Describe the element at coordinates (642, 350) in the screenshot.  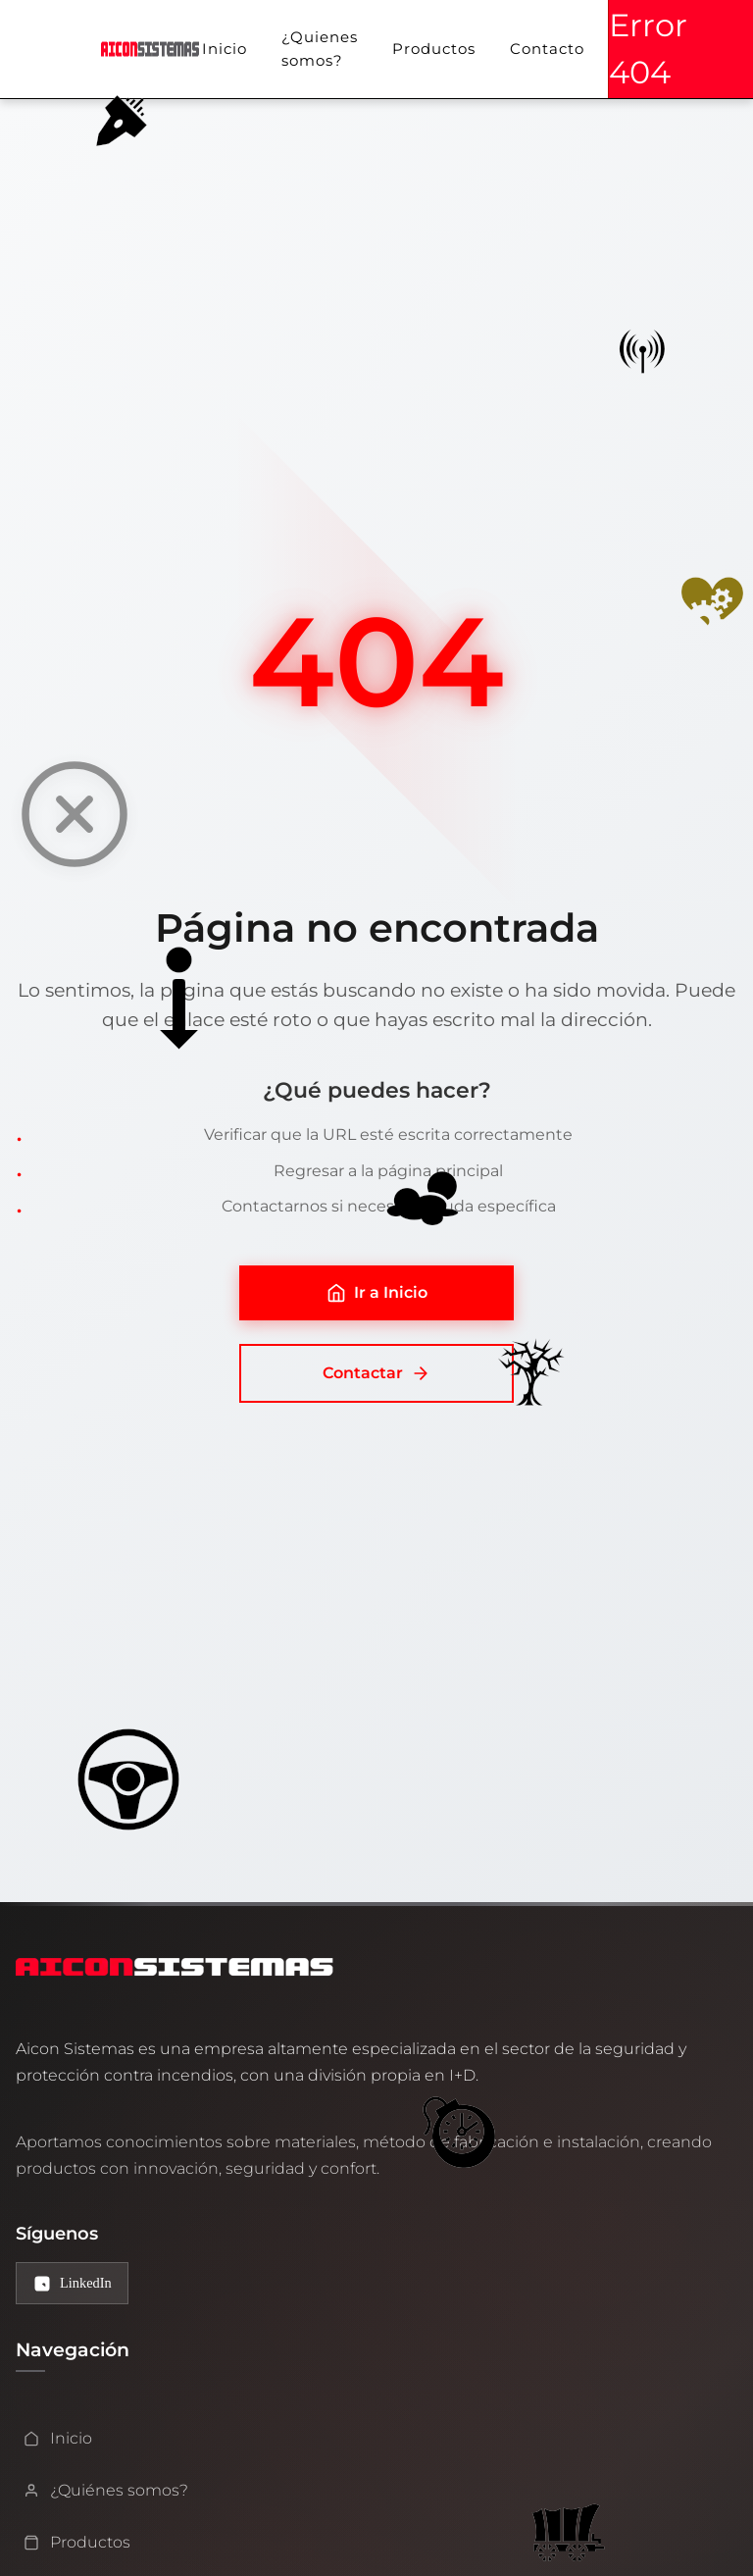
I see `indicates active signal or broadcast status` at that location.